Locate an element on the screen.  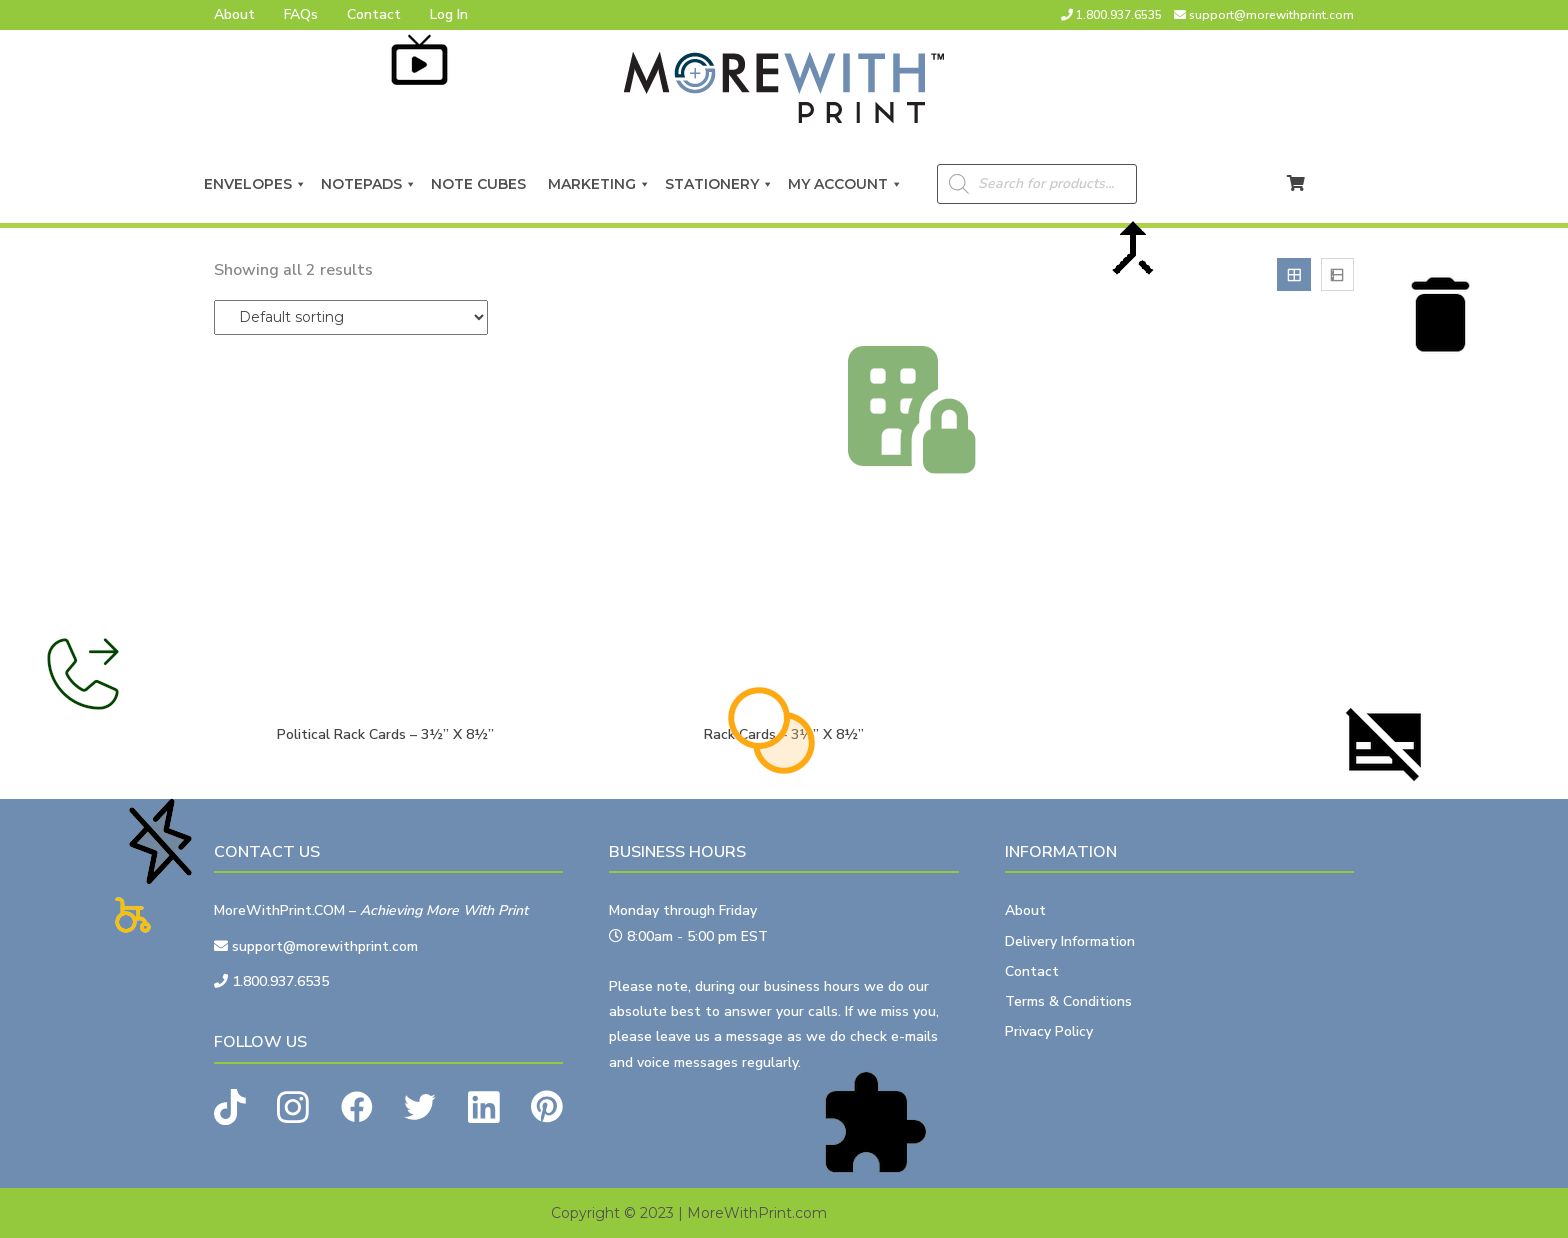
subtract or remove a shape from selection is located at coordinates (771, 730).